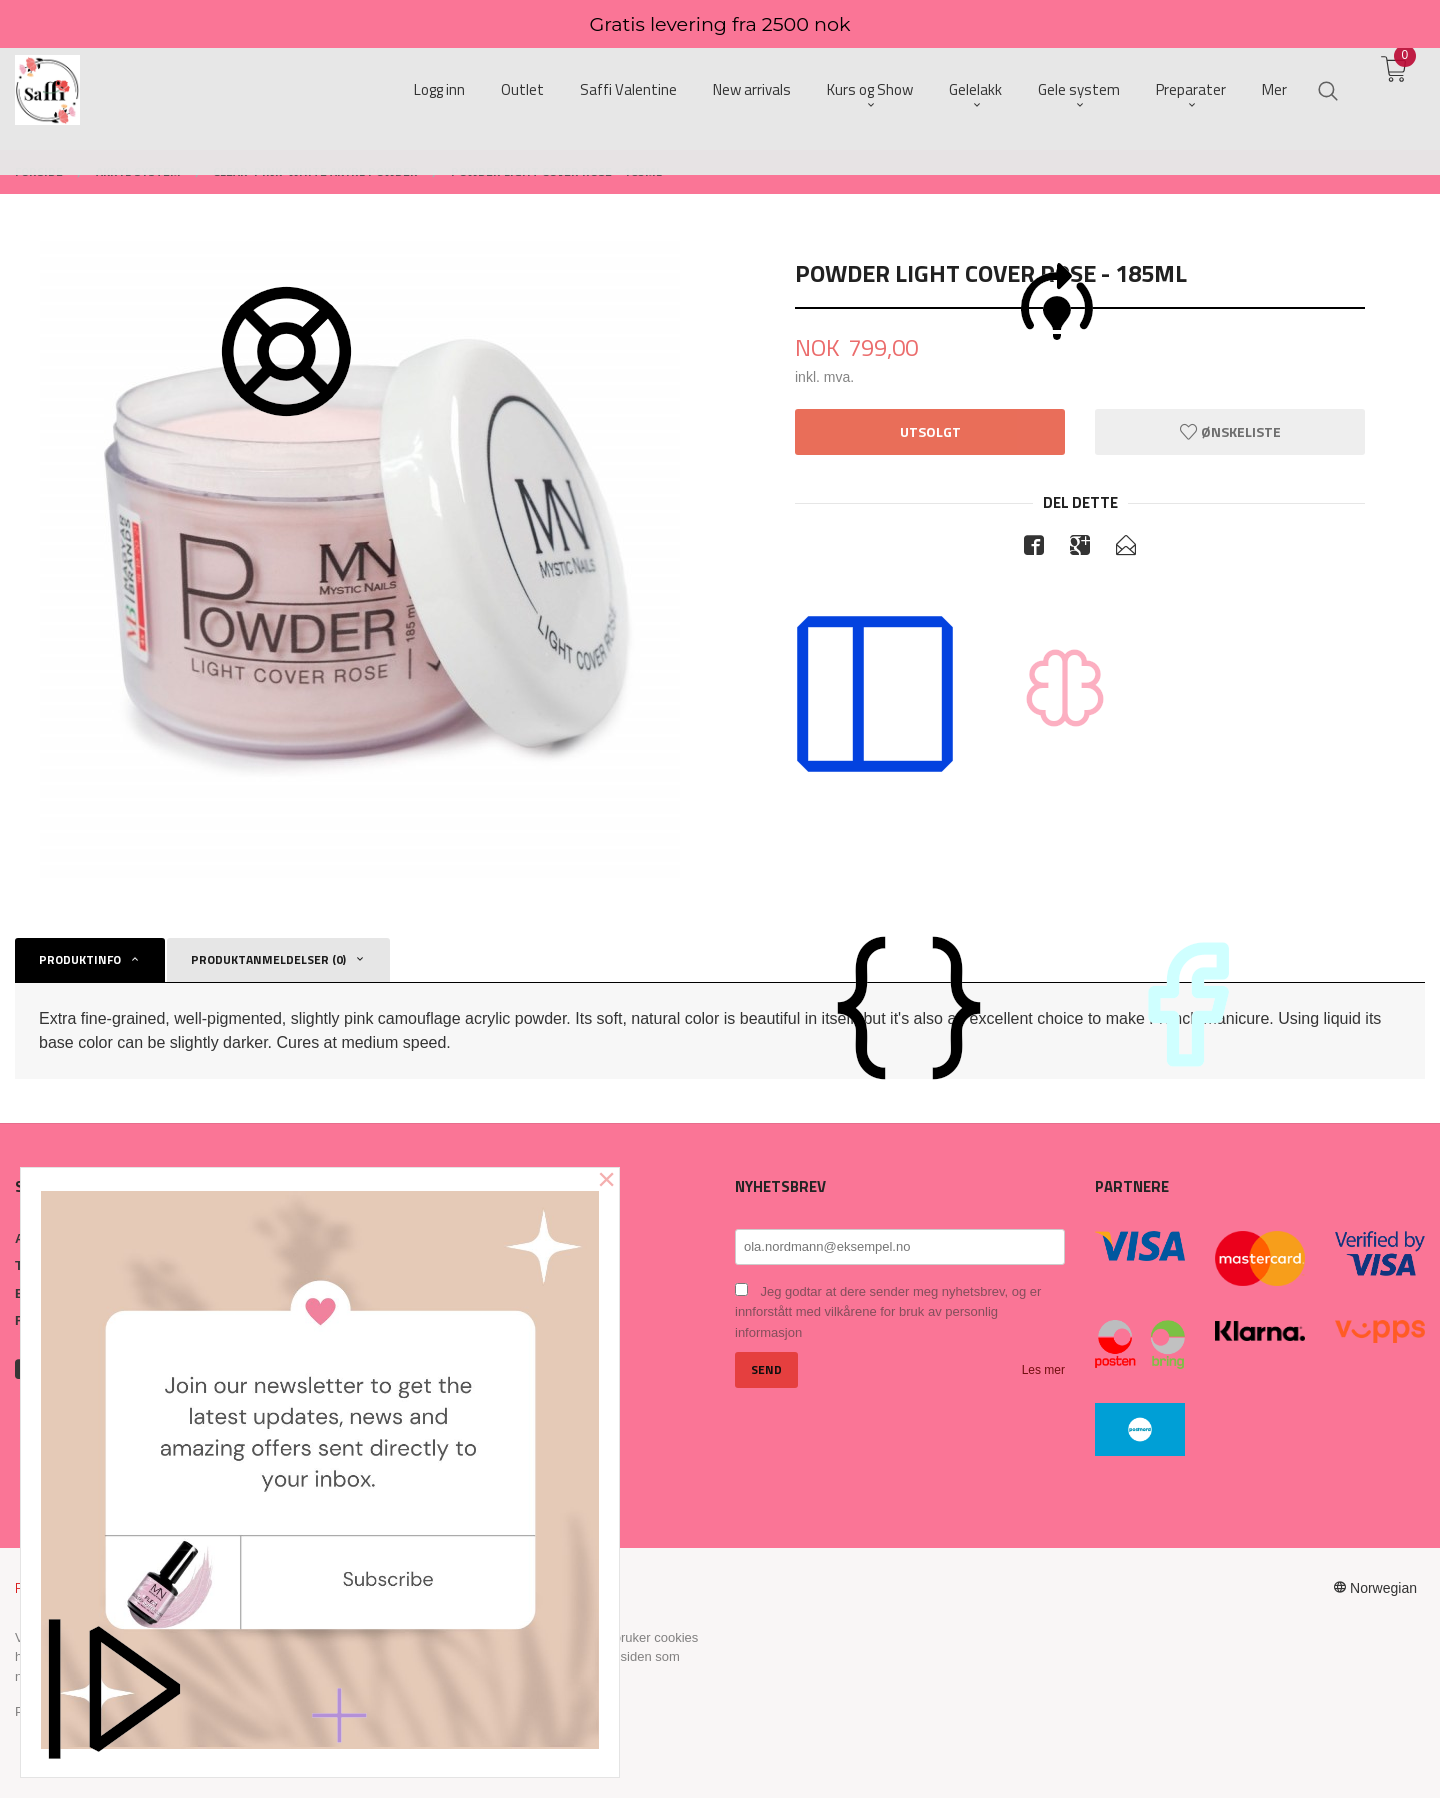  I want to click on indicates machine learning or AI model training in progress, so click(1057, 304).